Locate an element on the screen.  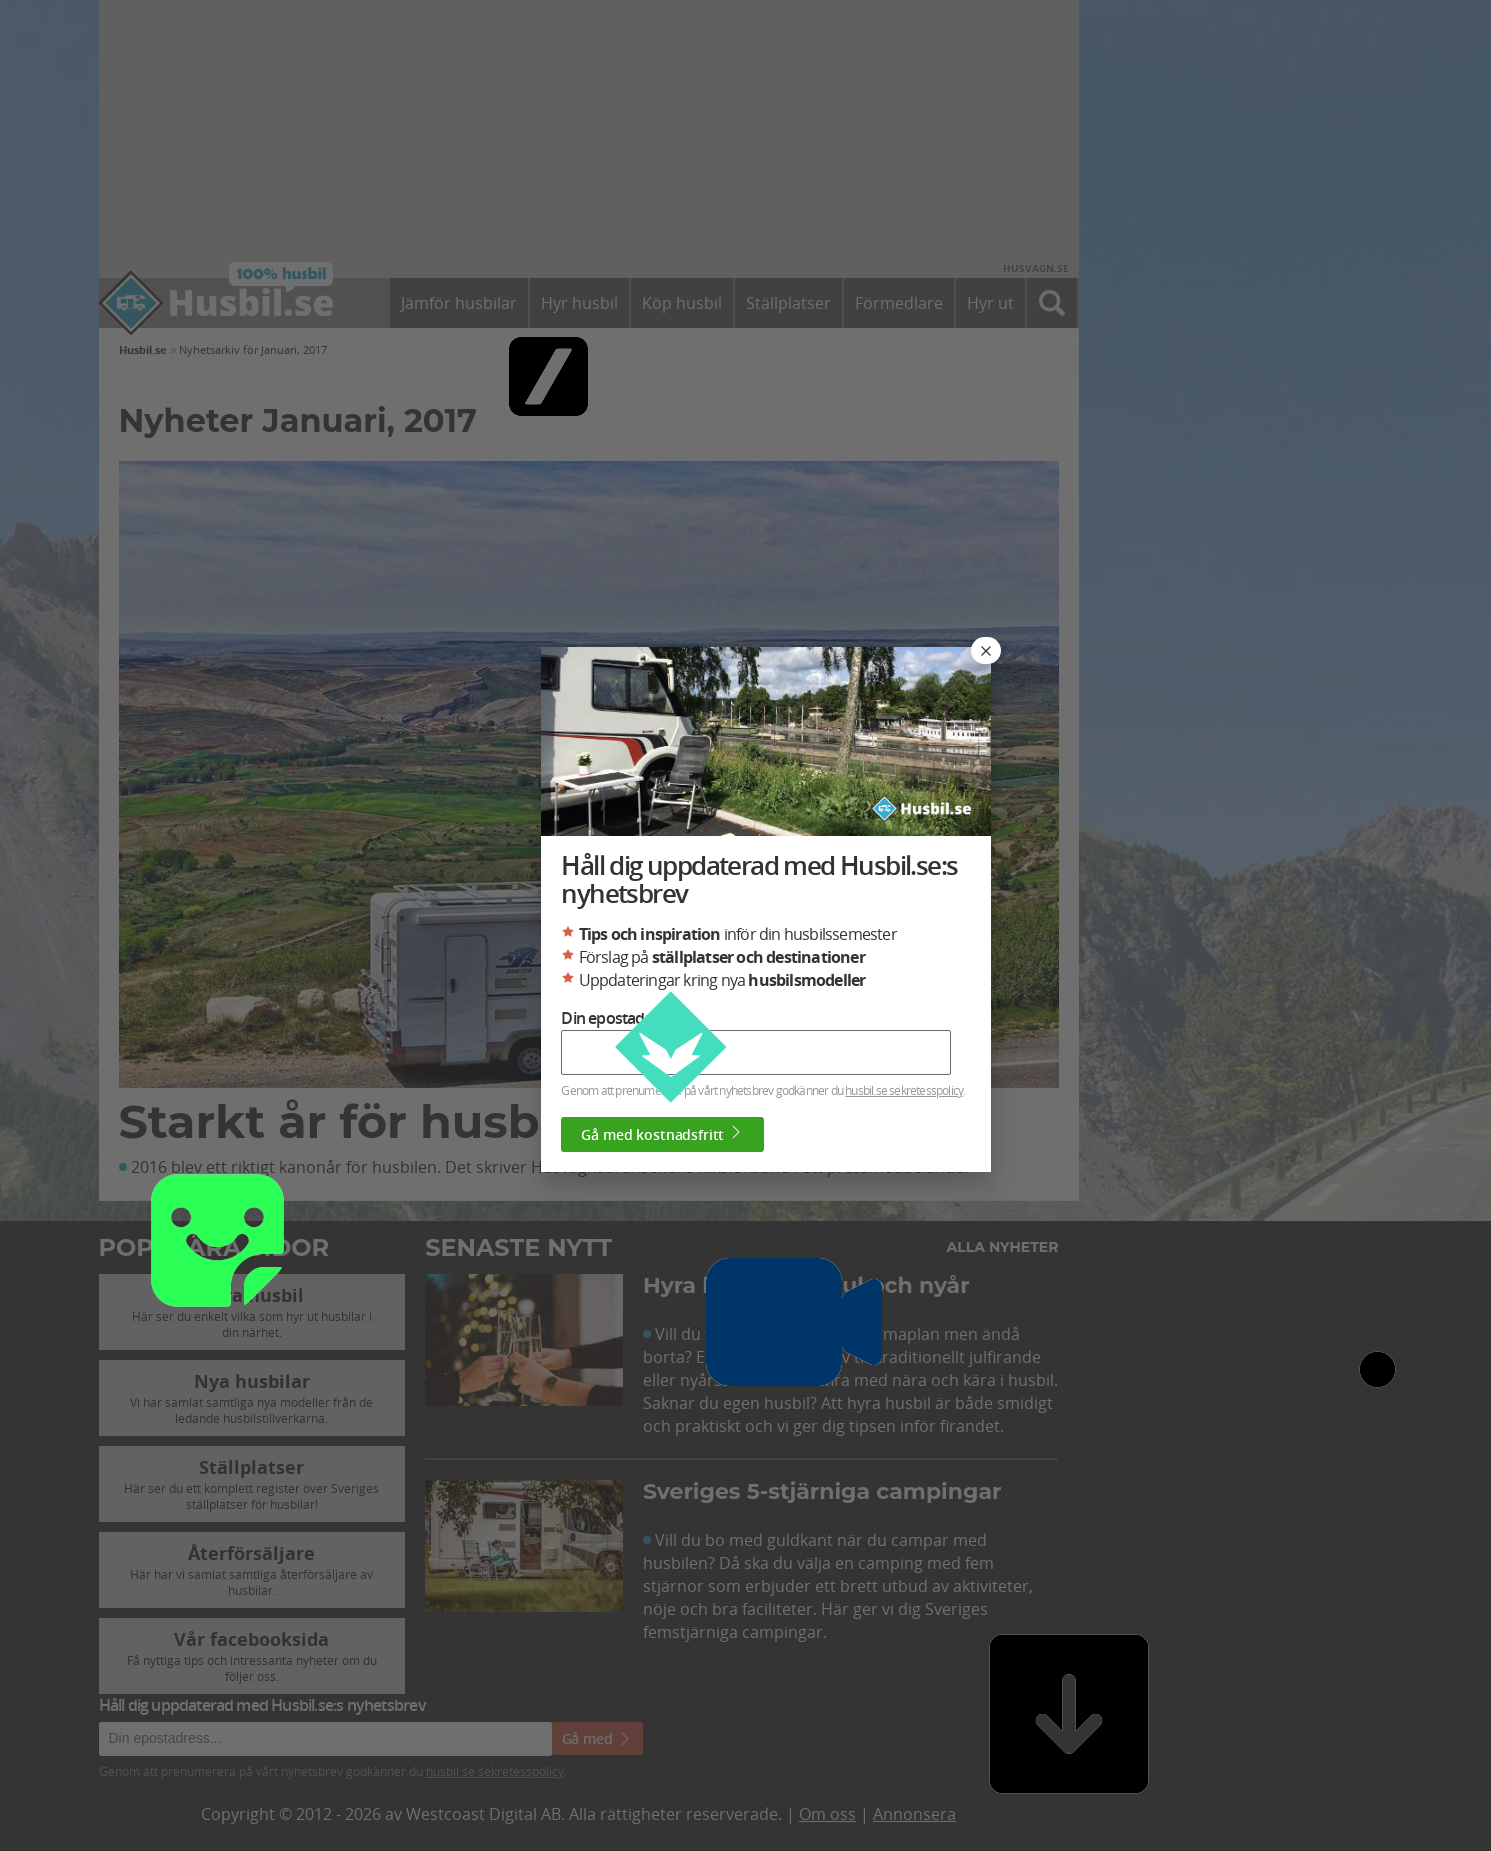
open sticker picker is located at coordinates (217, 1240).